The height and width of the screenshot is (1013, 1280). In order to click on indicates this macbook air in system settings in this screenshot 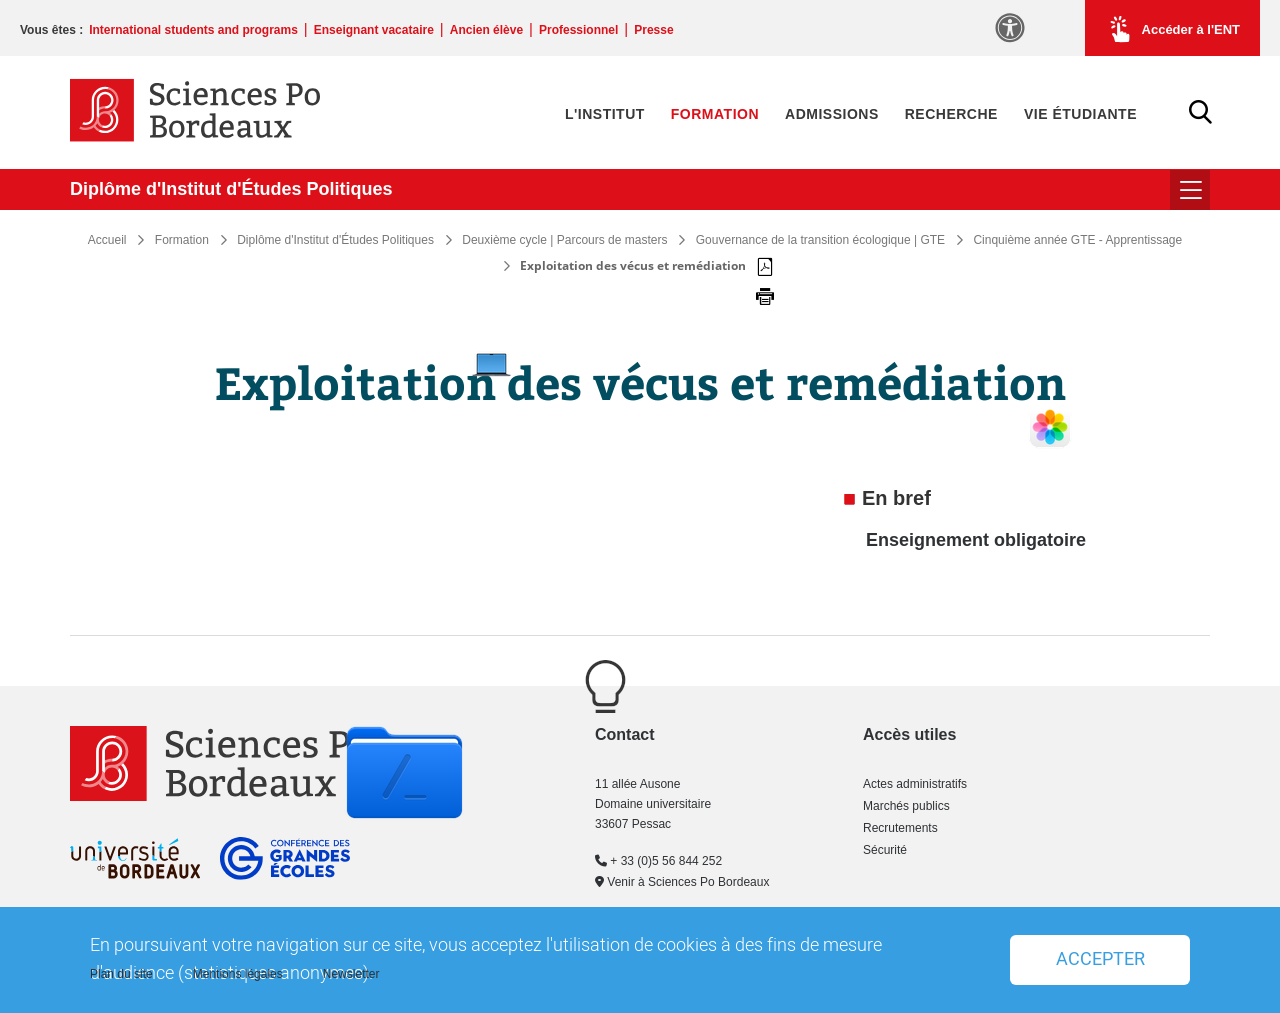, I will do `click(491, 361)`.